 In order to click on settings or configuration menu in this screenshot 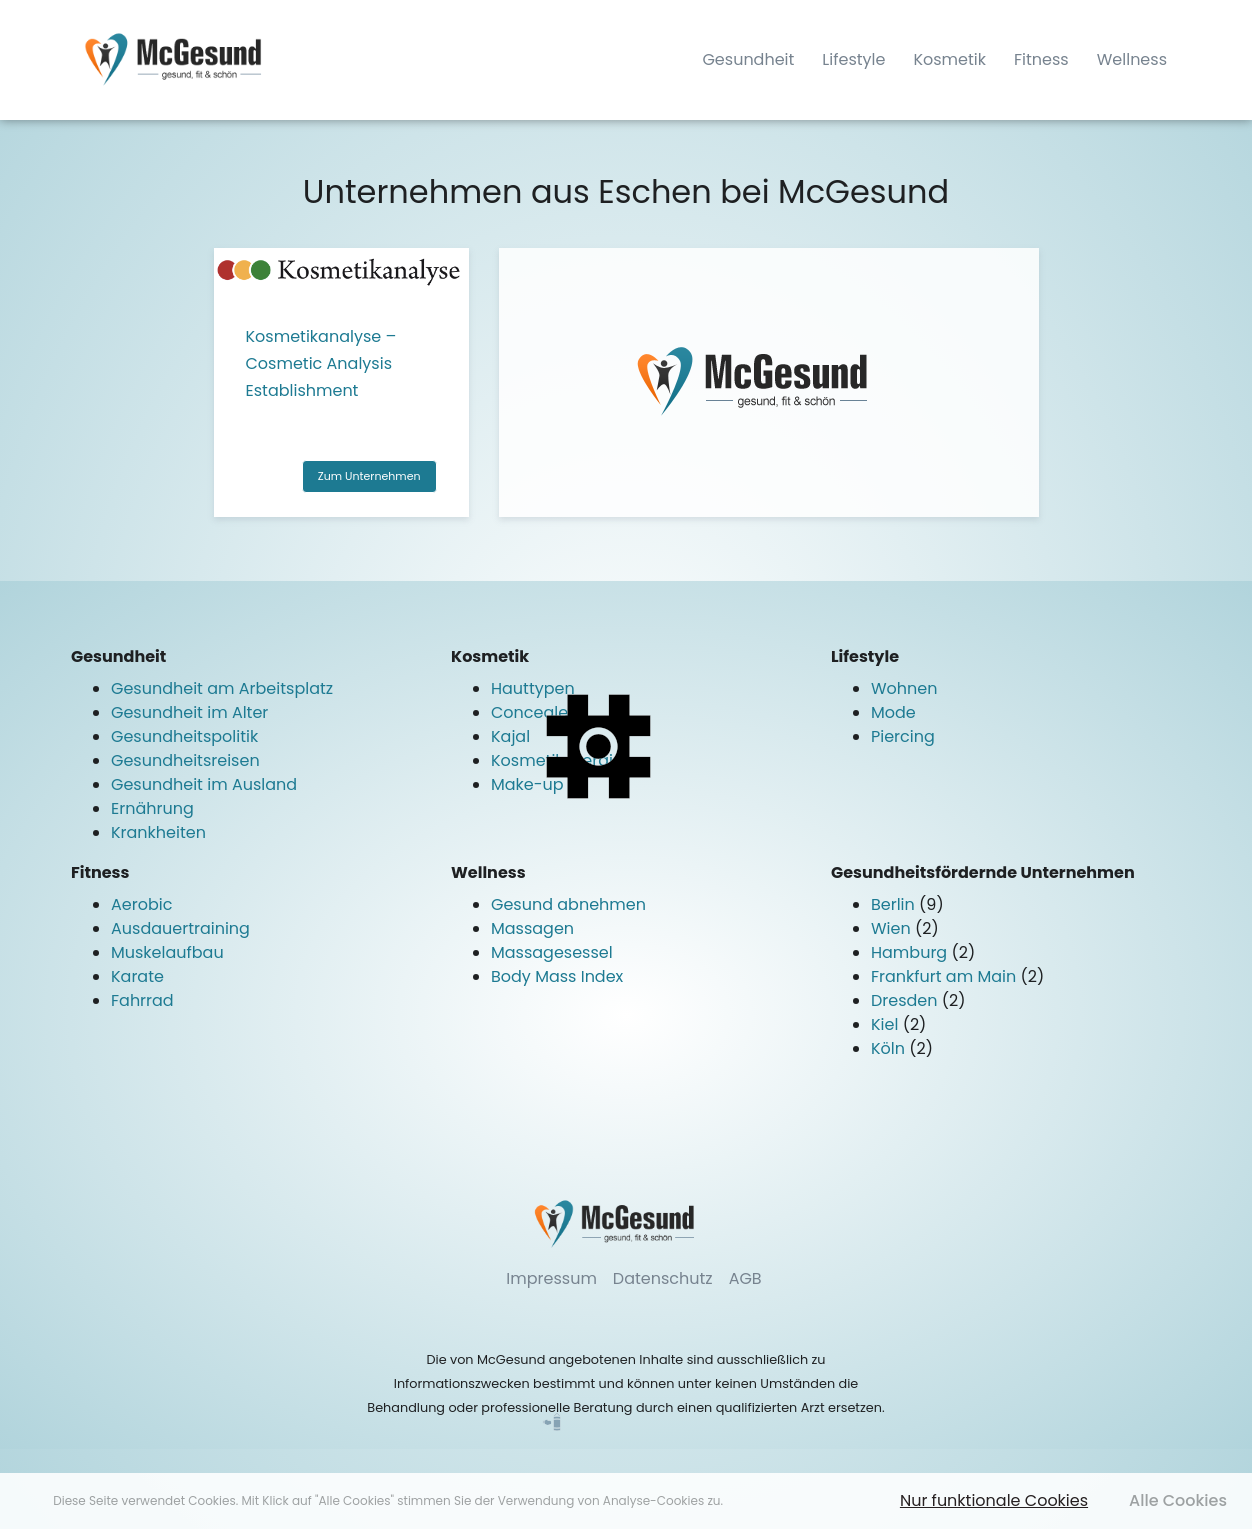, I will do `click(598, 746)`.